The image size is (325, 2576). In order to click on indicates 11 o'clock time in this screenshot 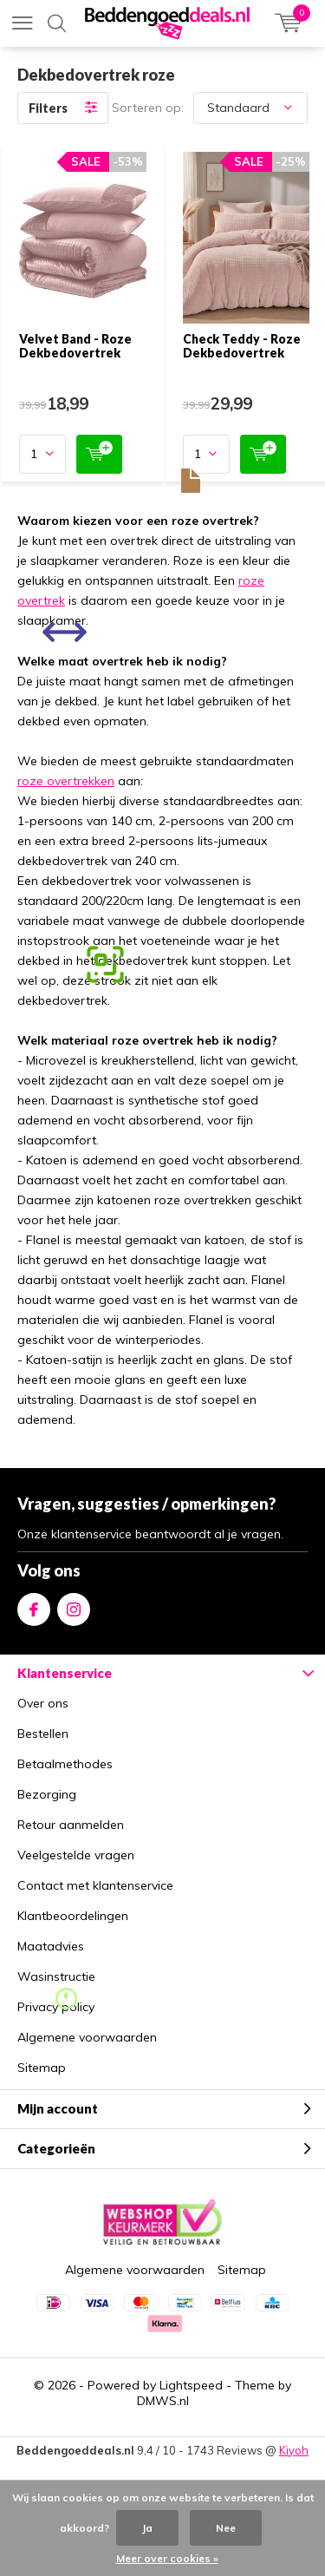, I will do `click(66, 1998)`.